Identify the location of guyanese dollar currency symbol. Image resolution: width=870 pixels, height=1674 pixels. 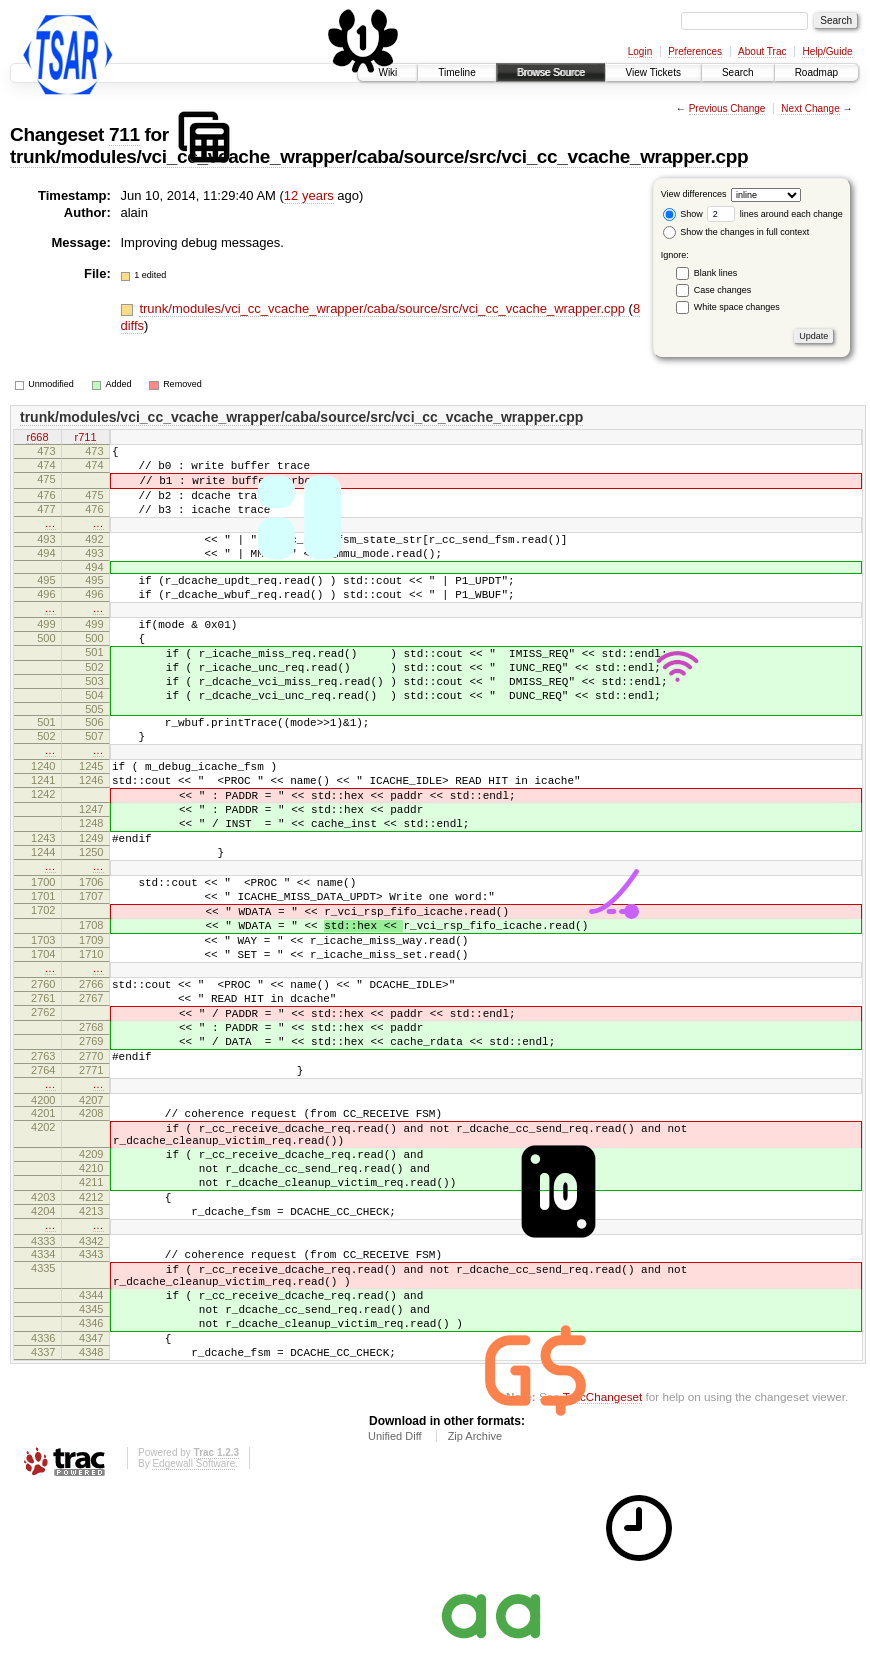
(535, 1370).